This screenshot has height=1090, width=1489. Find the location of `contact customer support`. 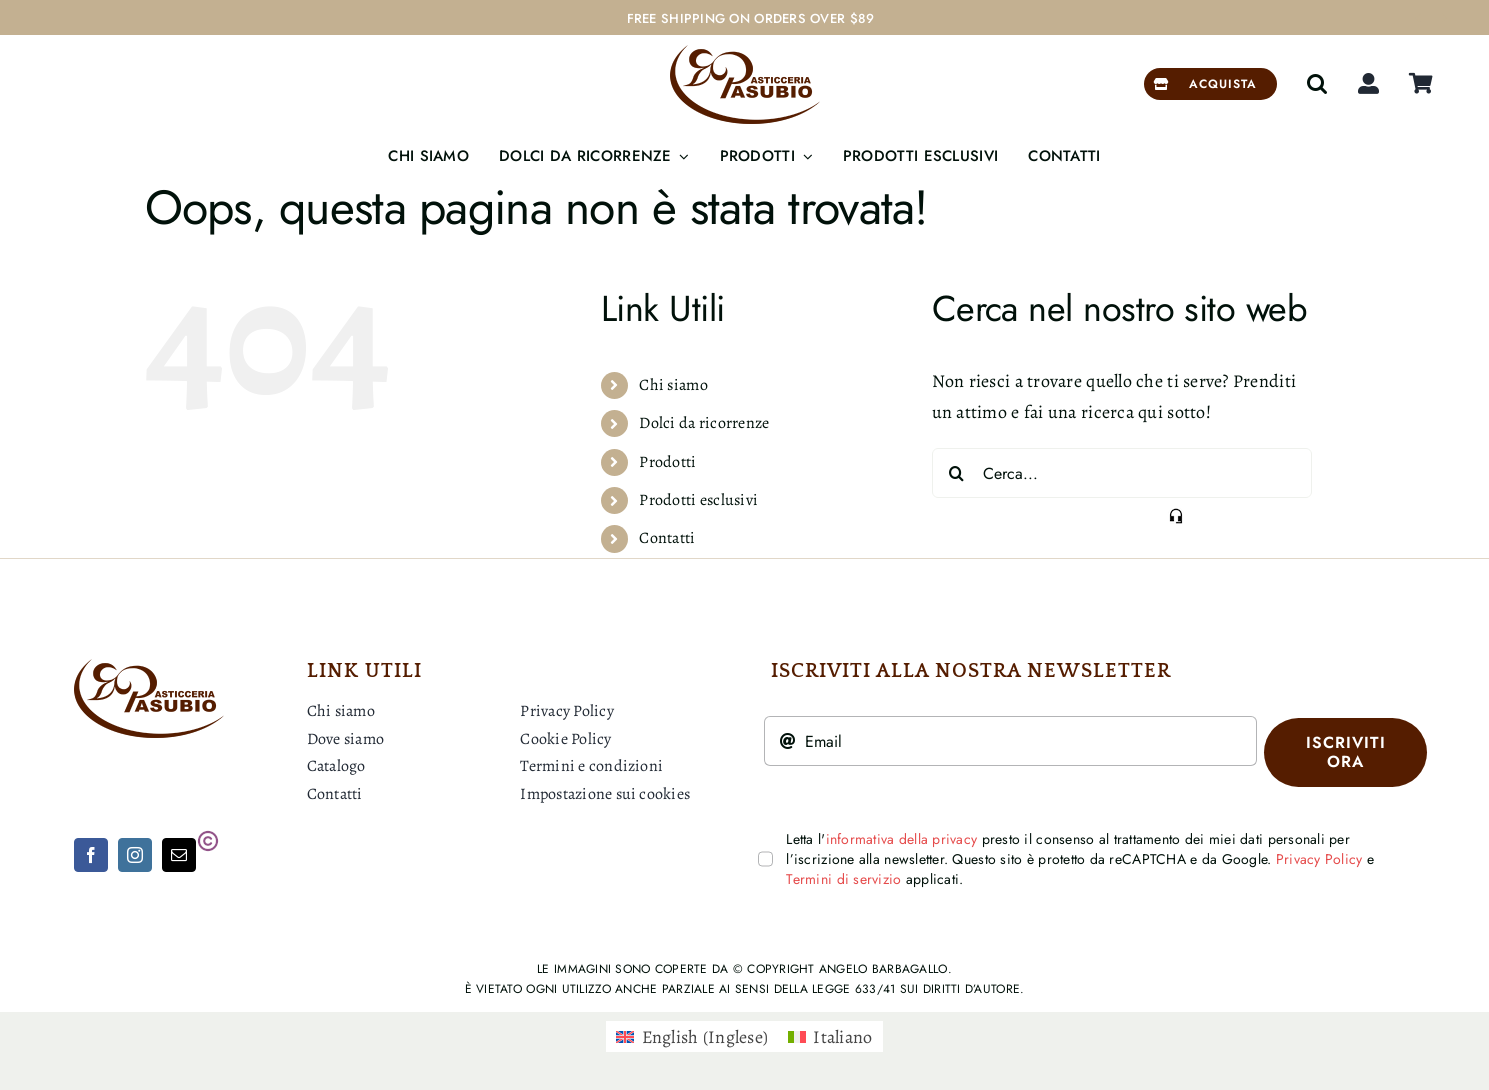

contact customer support is located at coordinates (1176, 516).